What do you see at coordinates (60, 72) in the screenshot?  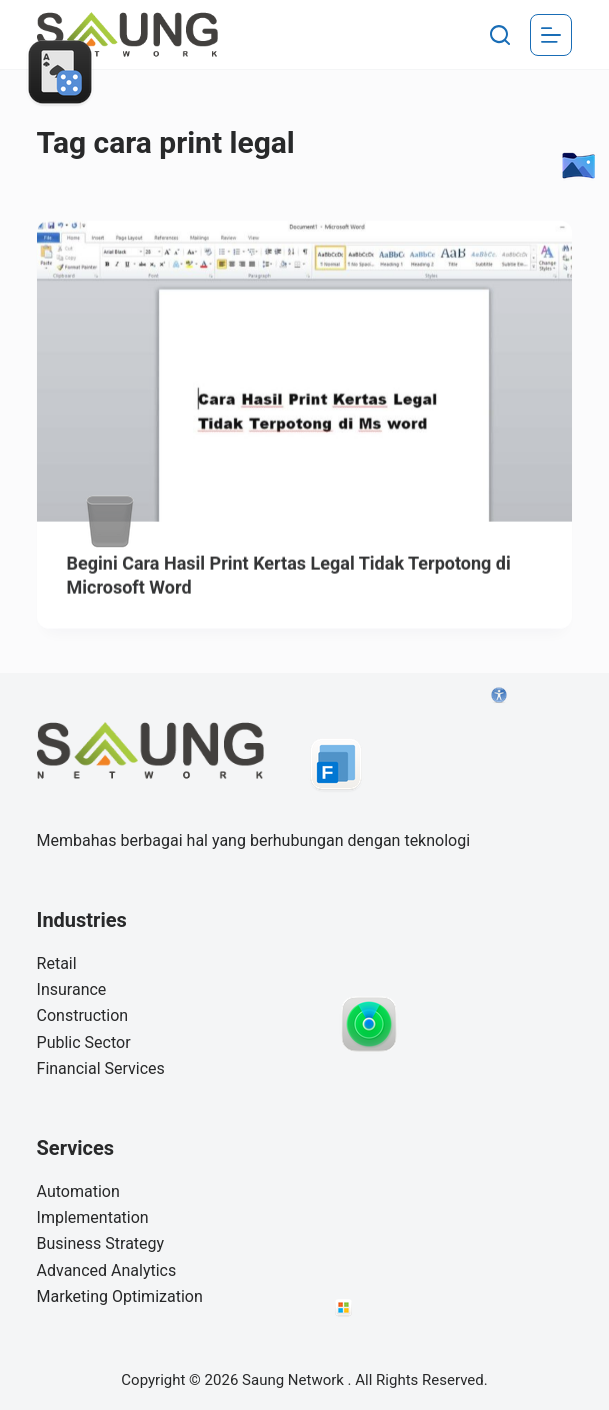 I see `launch tabletop simulator` at bounding box center [60, 72].